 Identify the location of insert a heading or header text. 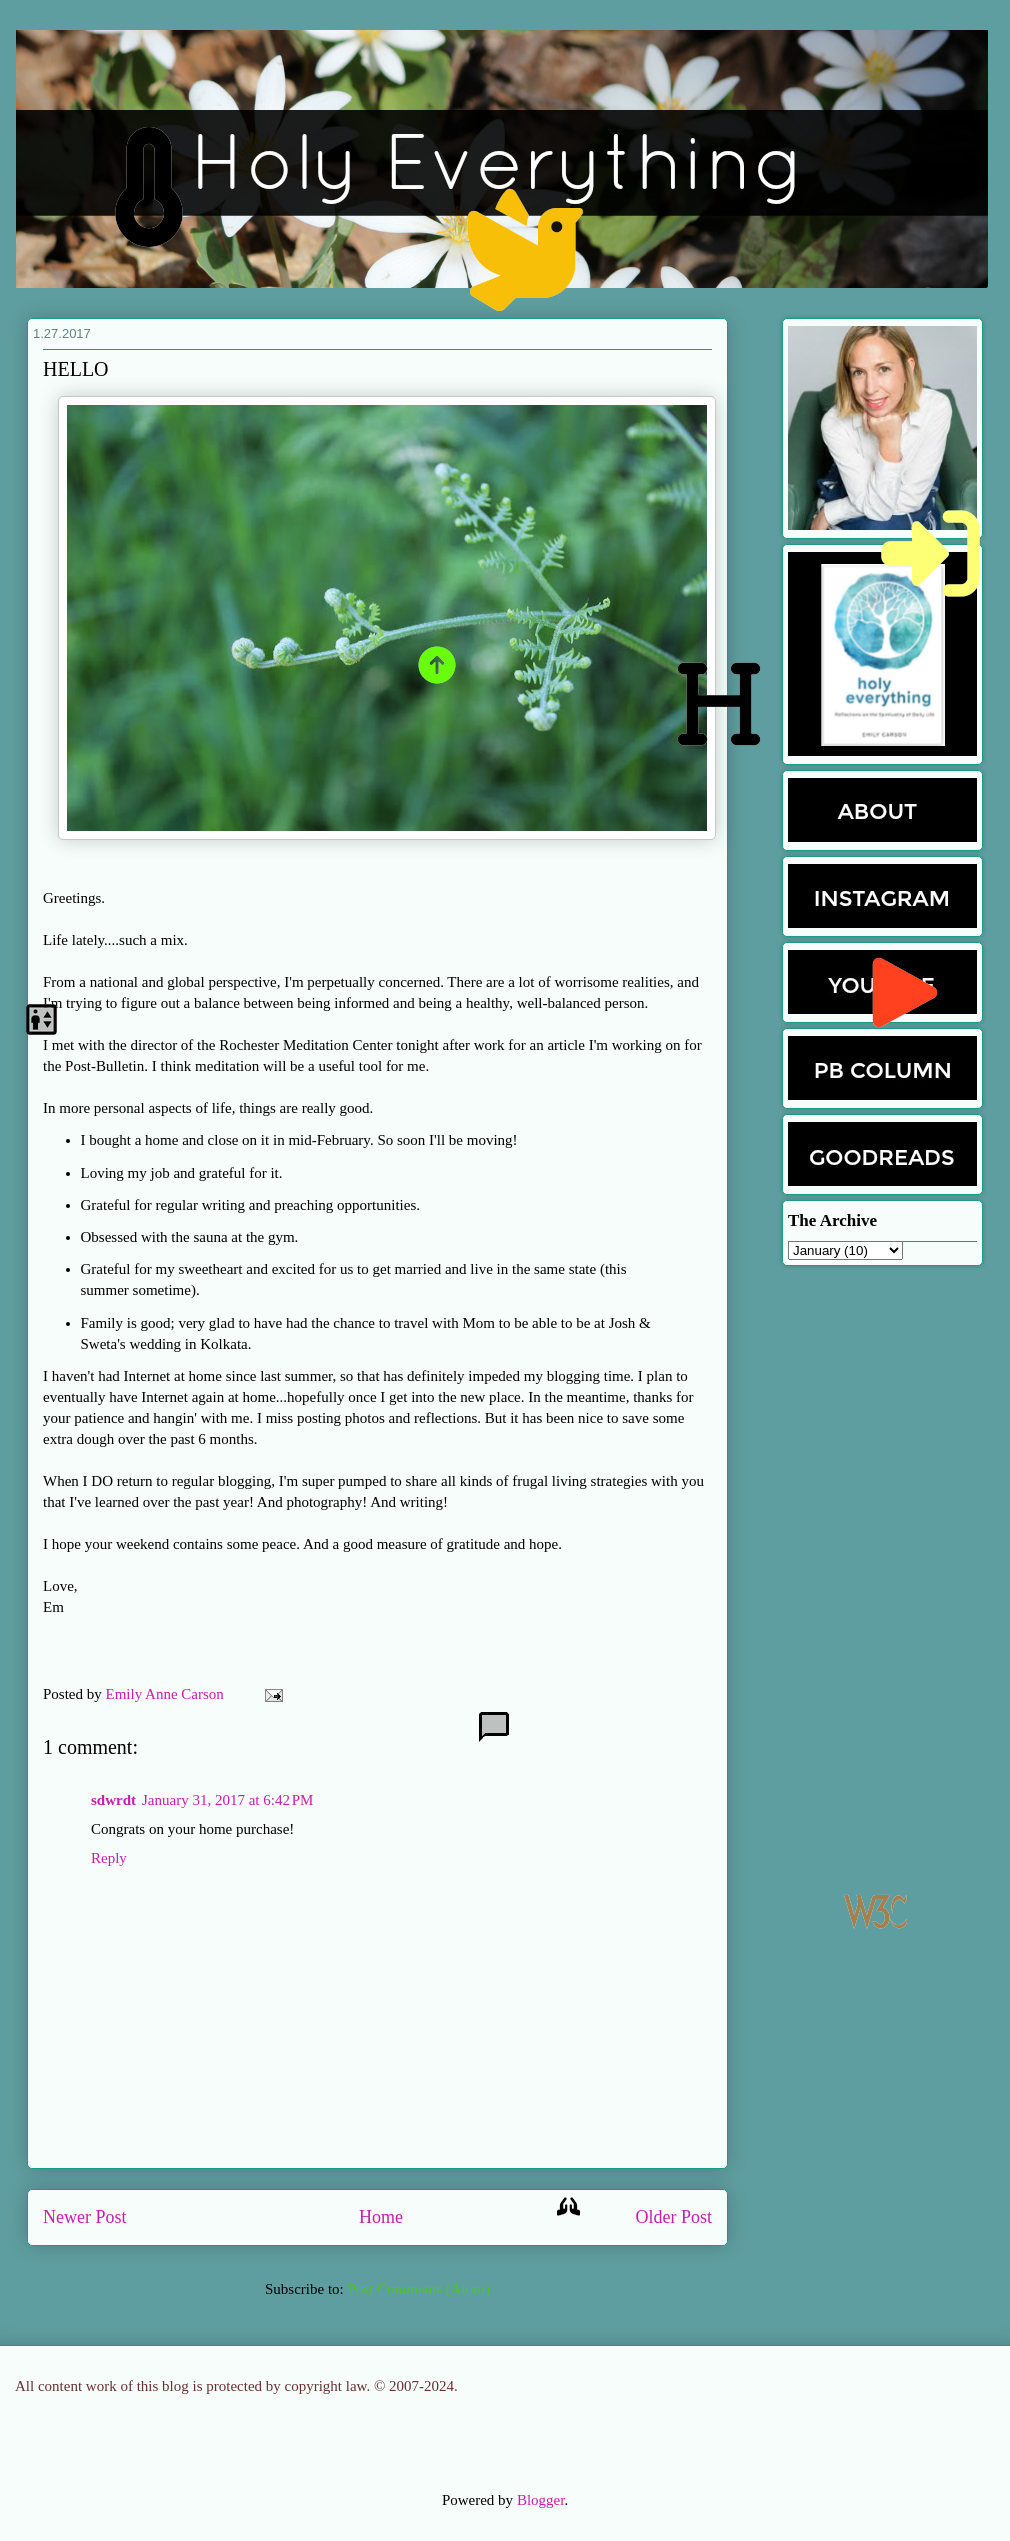
(719, 704).